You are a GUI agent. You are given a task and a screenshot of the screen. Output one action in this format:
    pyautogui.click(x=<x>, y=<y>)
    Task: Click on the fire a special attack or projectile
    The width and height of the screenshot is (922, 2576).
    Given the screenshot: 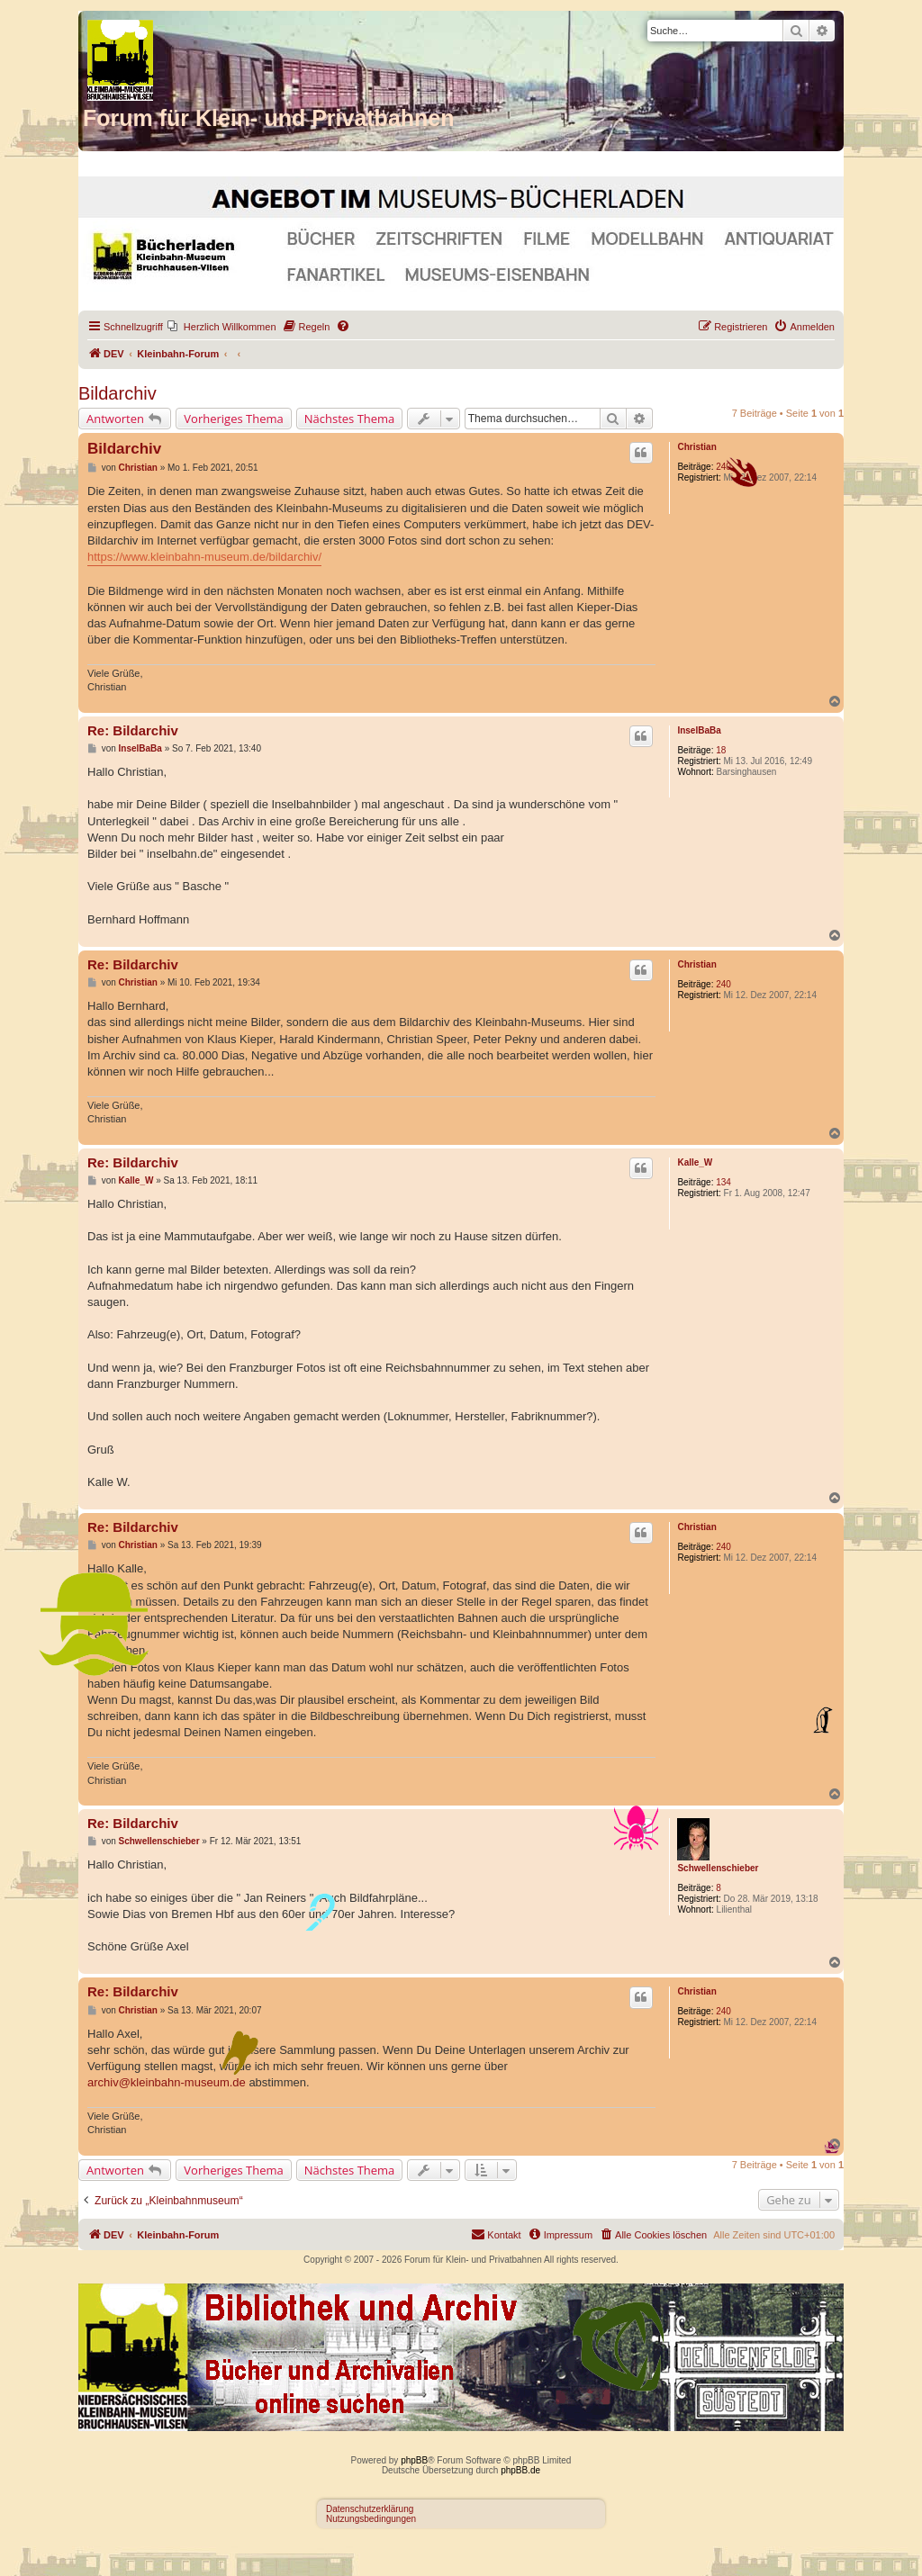 What is the action you would take?
    pyautogui.click(x=742, y=473)
    